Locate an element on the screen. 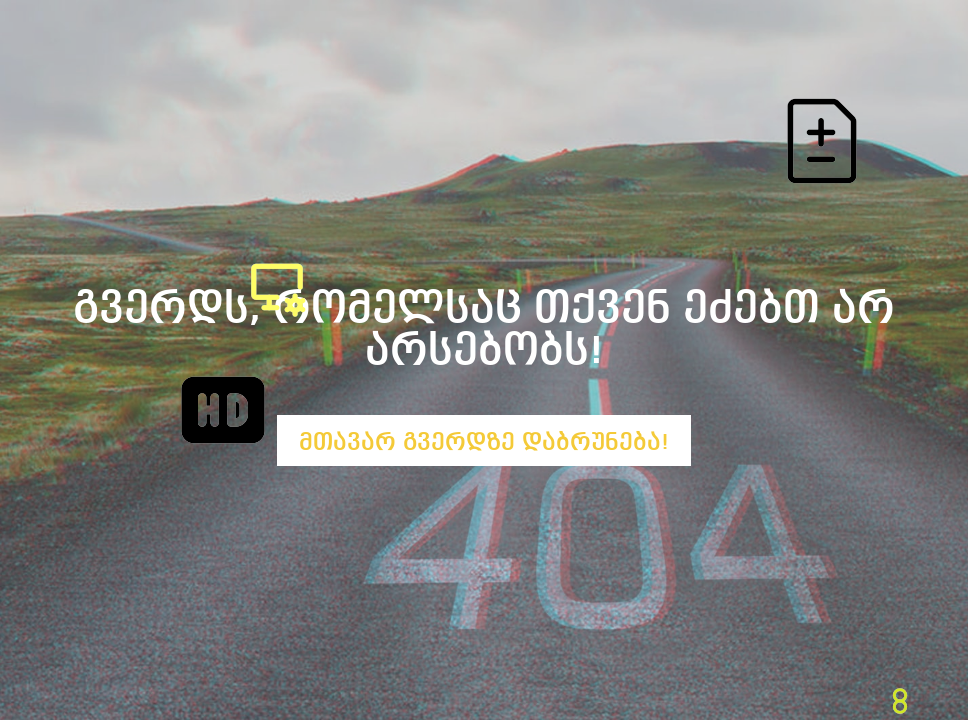 The image size is (968, 720). indicates the number 8 in a list or sequence is located at coordinates (900, 701).